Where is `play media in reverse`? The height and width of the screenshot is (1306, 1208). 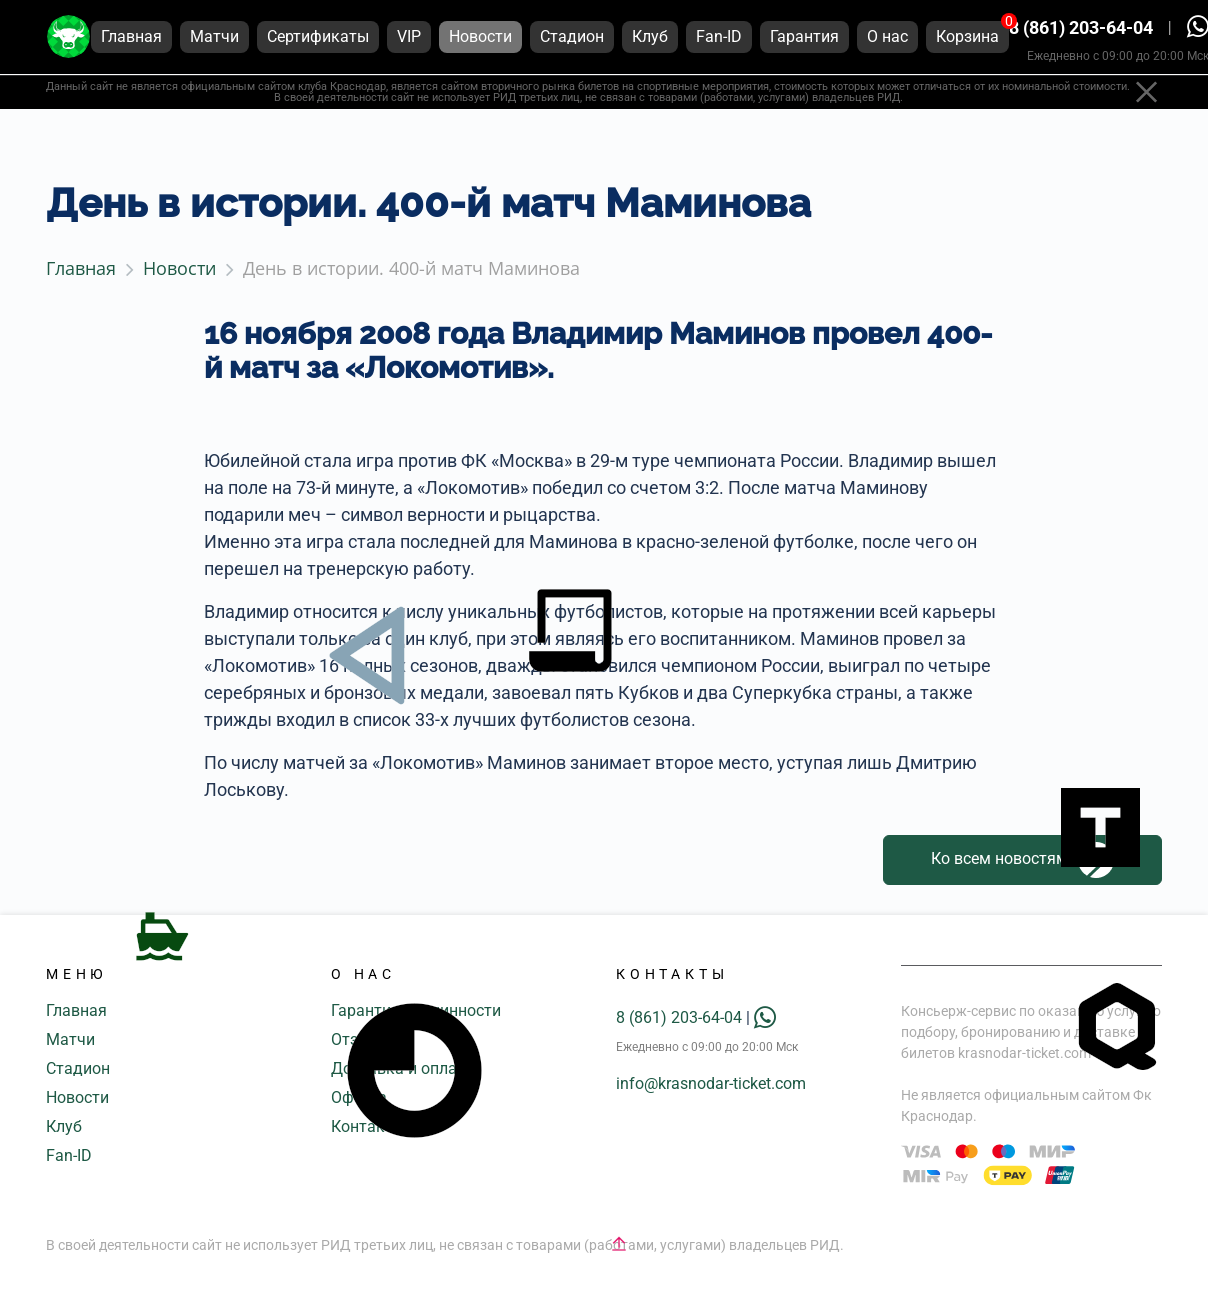
play media in reverse is located at coordinates (378, 655).